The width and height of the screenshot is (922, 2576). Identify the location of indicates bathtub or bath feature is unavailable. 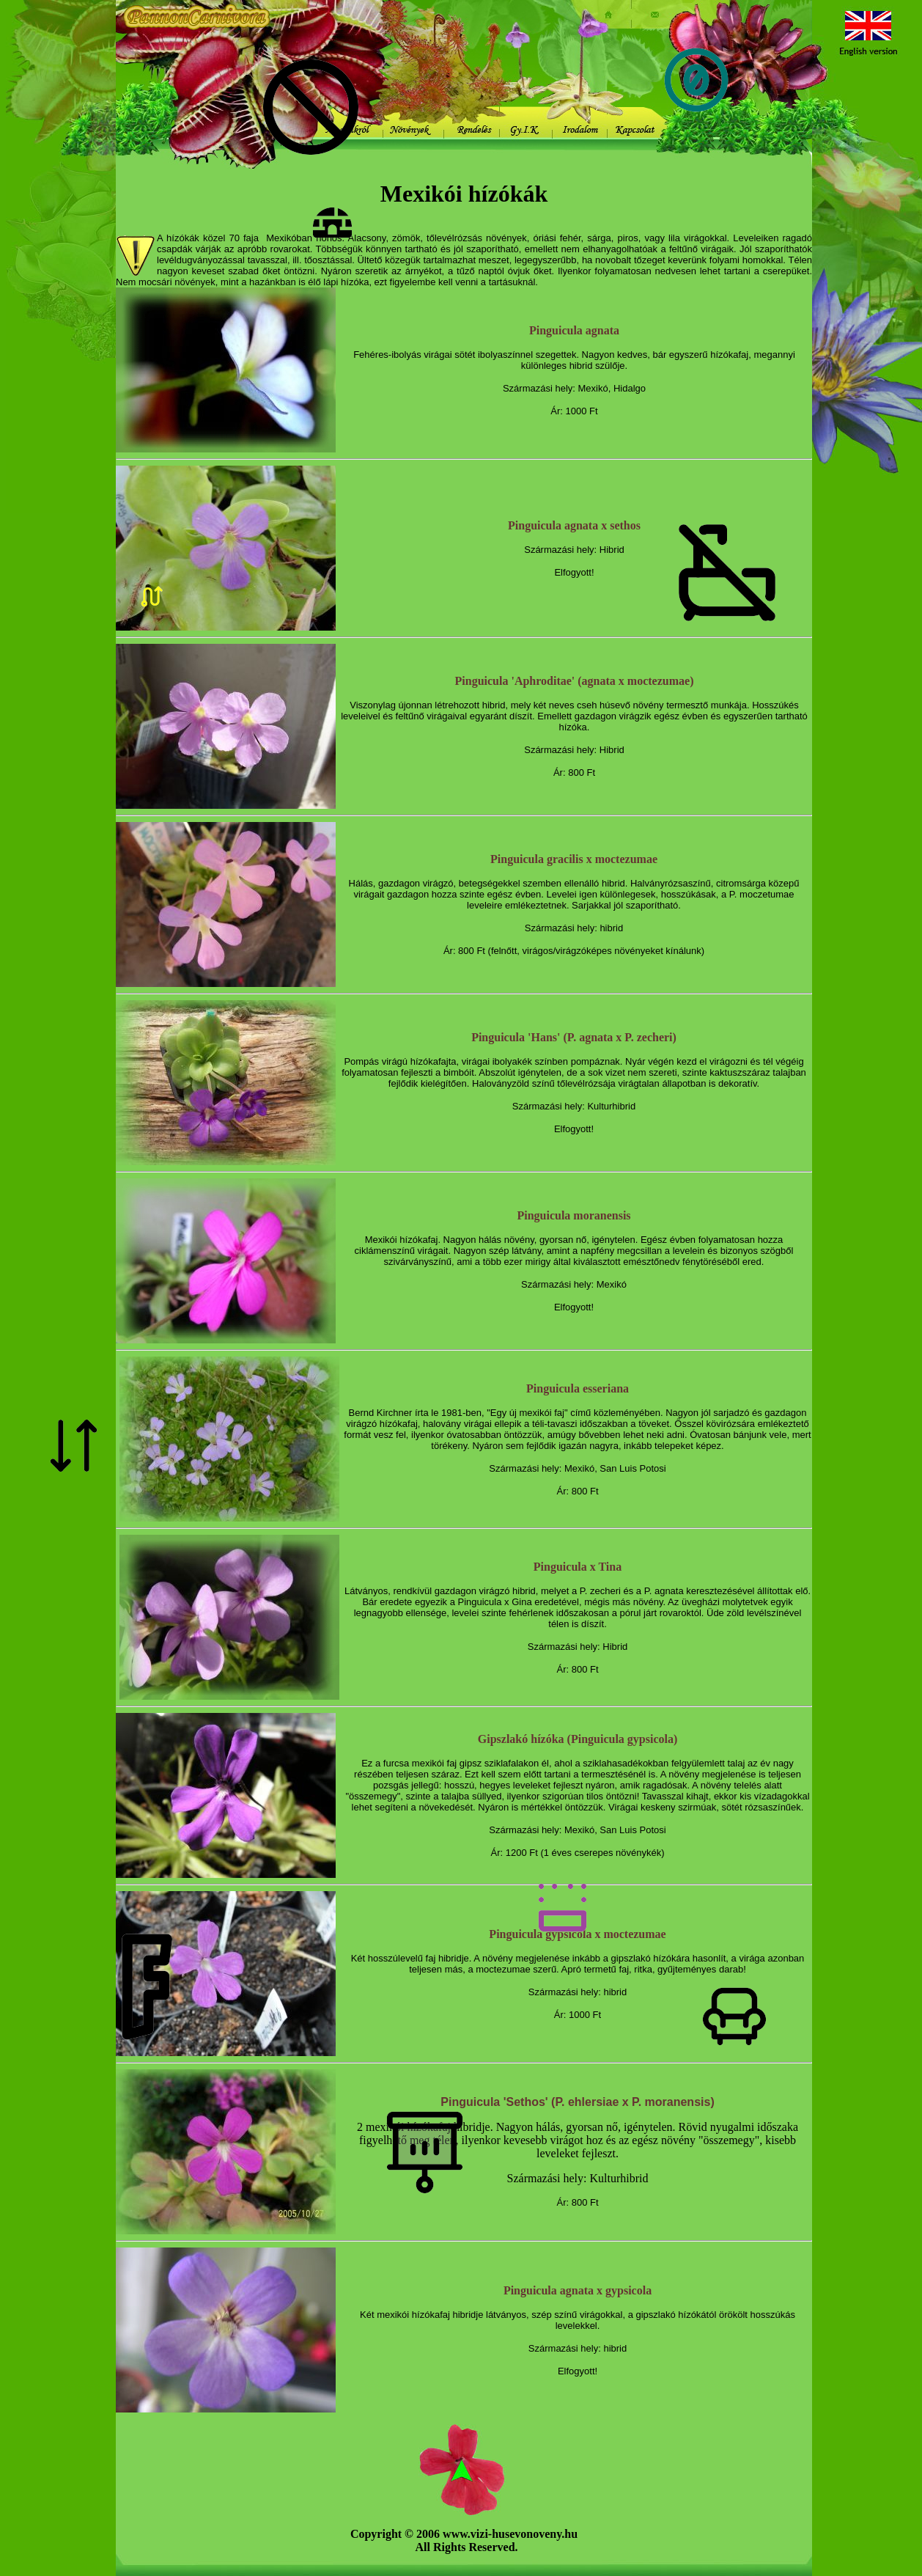
(727, 573).